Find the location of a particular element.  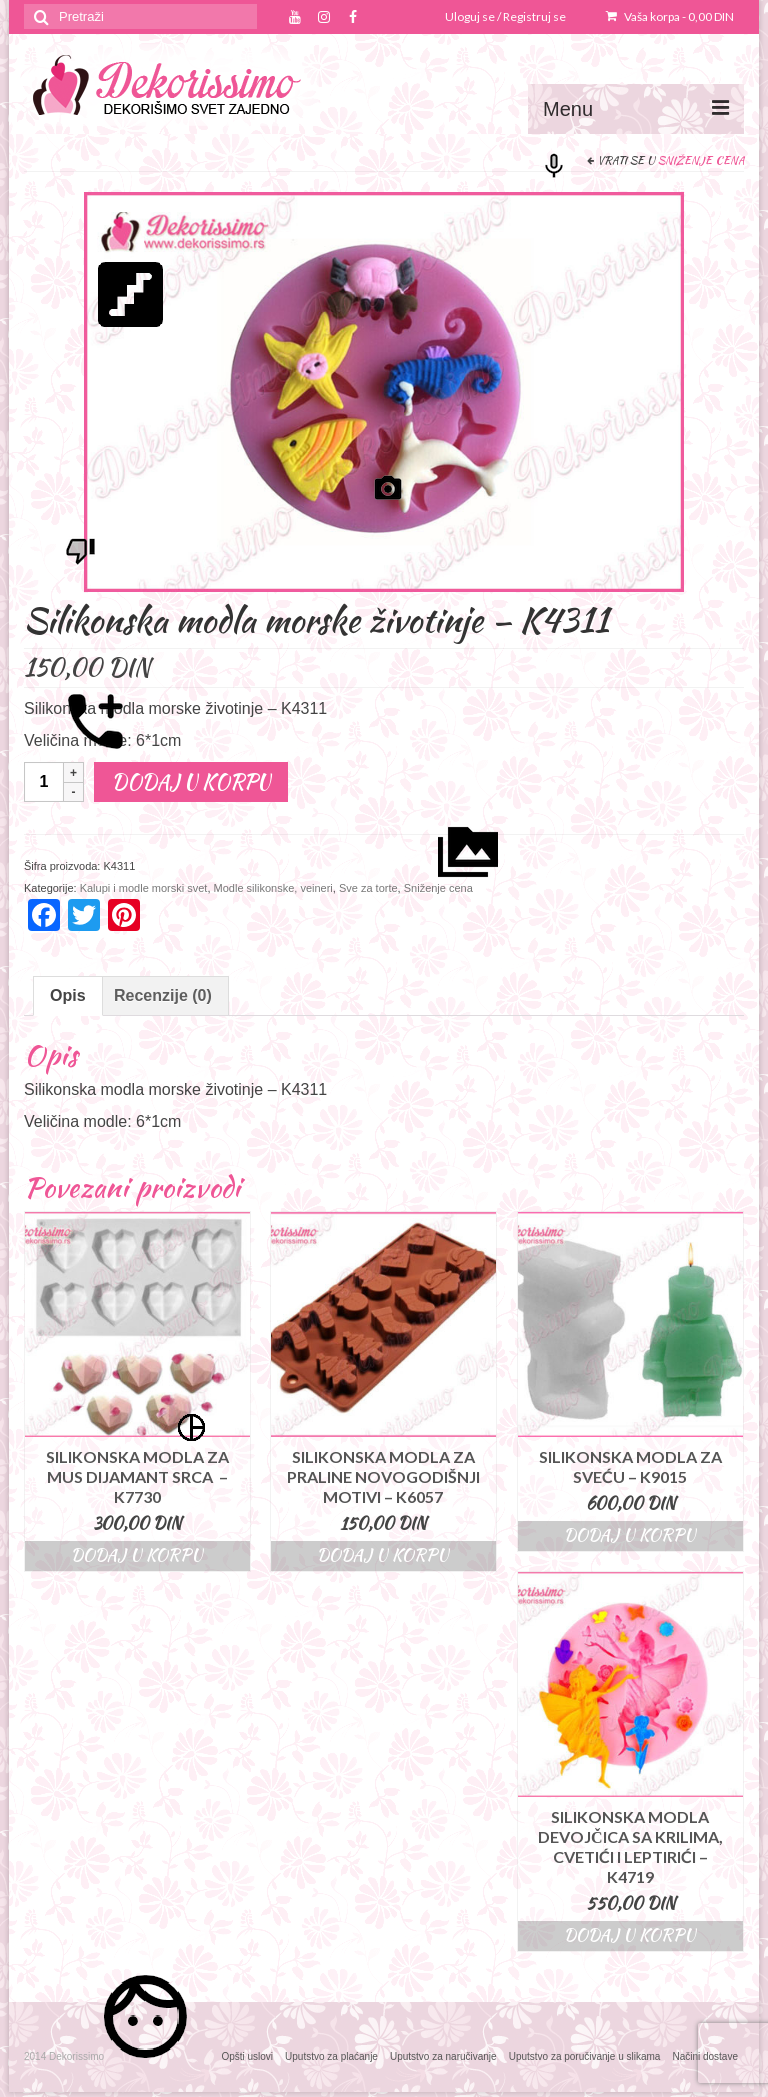

take a photo is located at coordinates (388, 489).